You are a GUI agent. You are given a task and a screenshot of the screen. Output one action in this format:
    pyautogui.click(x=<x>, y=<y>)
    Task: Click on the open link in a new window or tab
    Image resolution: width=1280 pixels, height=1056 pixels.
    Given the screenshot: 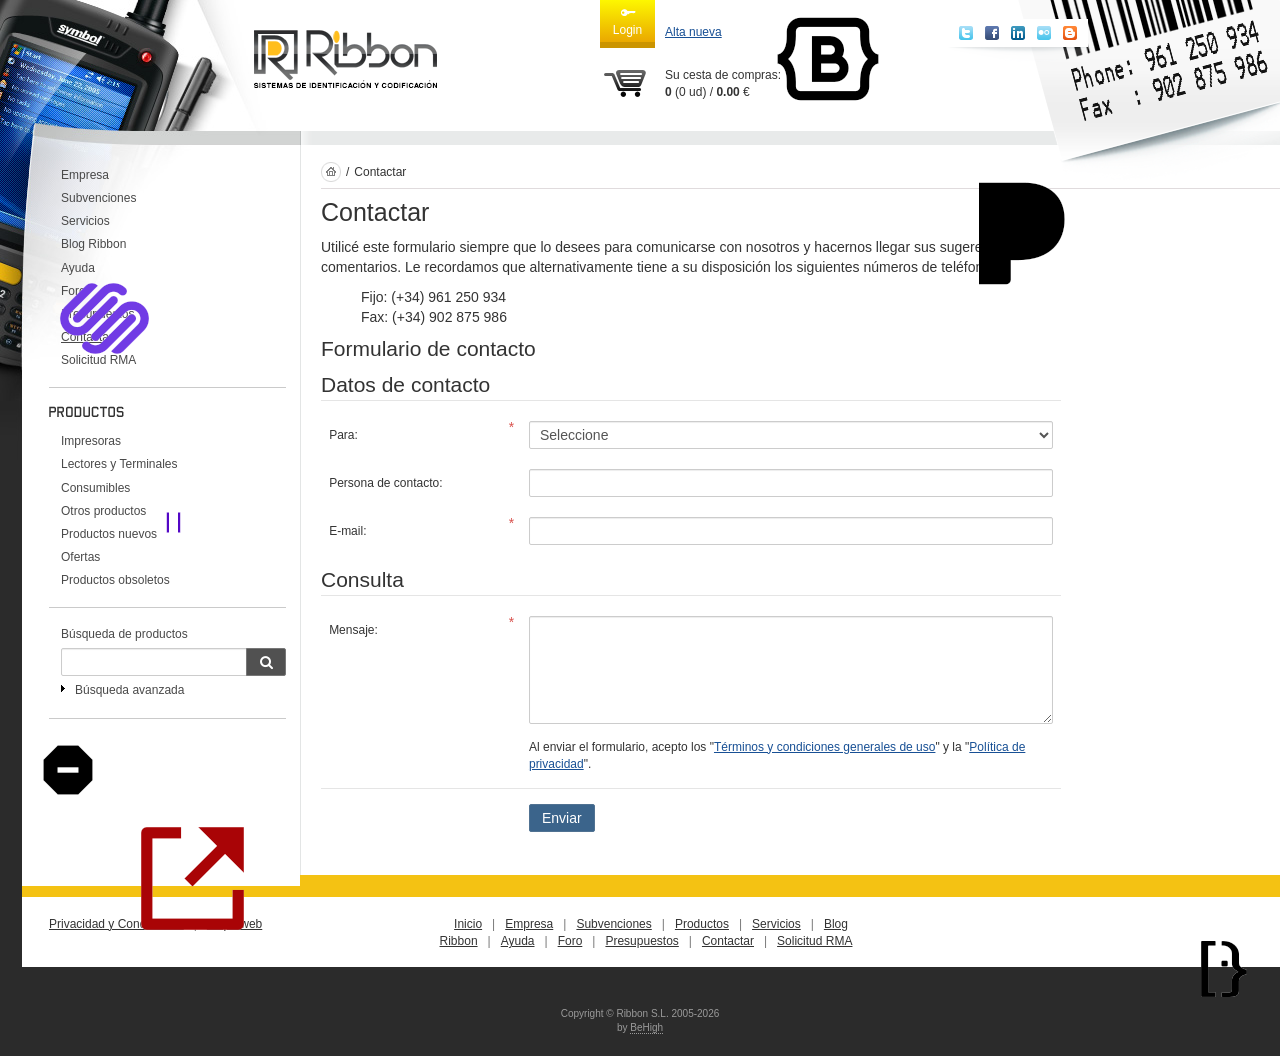 What is the action you would take?
    pyautogui.click(x=192, y=878)
    